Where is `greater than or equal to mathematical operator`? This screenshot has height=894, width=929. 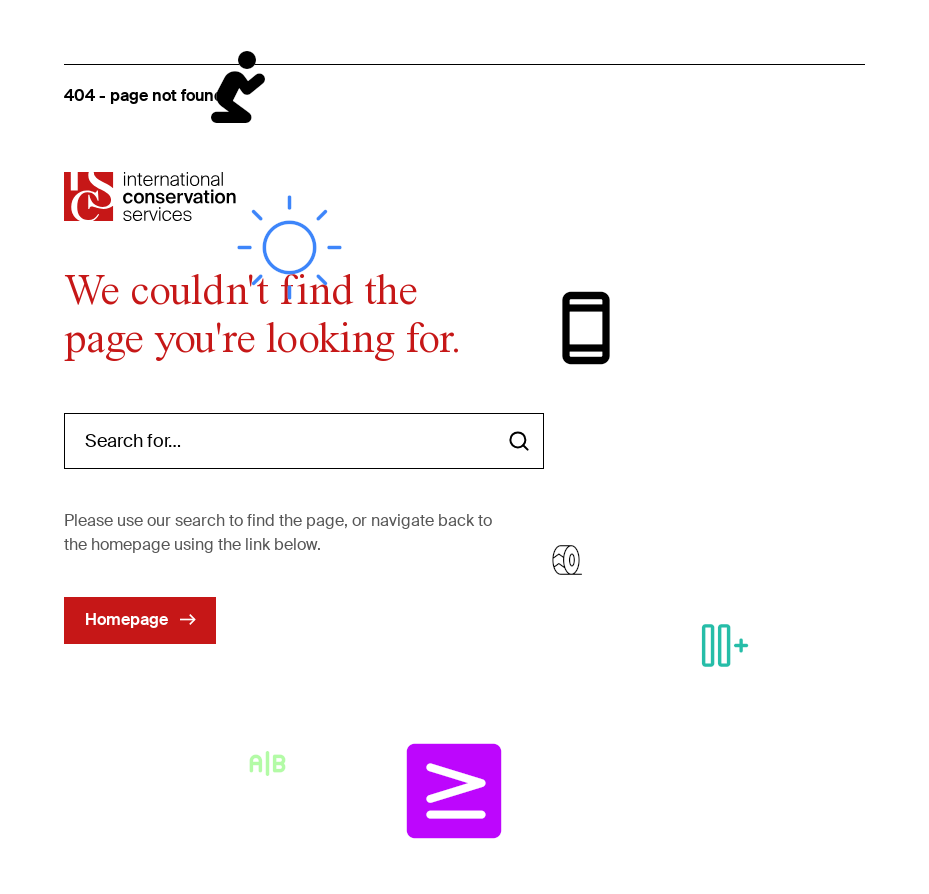 greater than or equal to mathematical operator is located at coordinates (454, 791).